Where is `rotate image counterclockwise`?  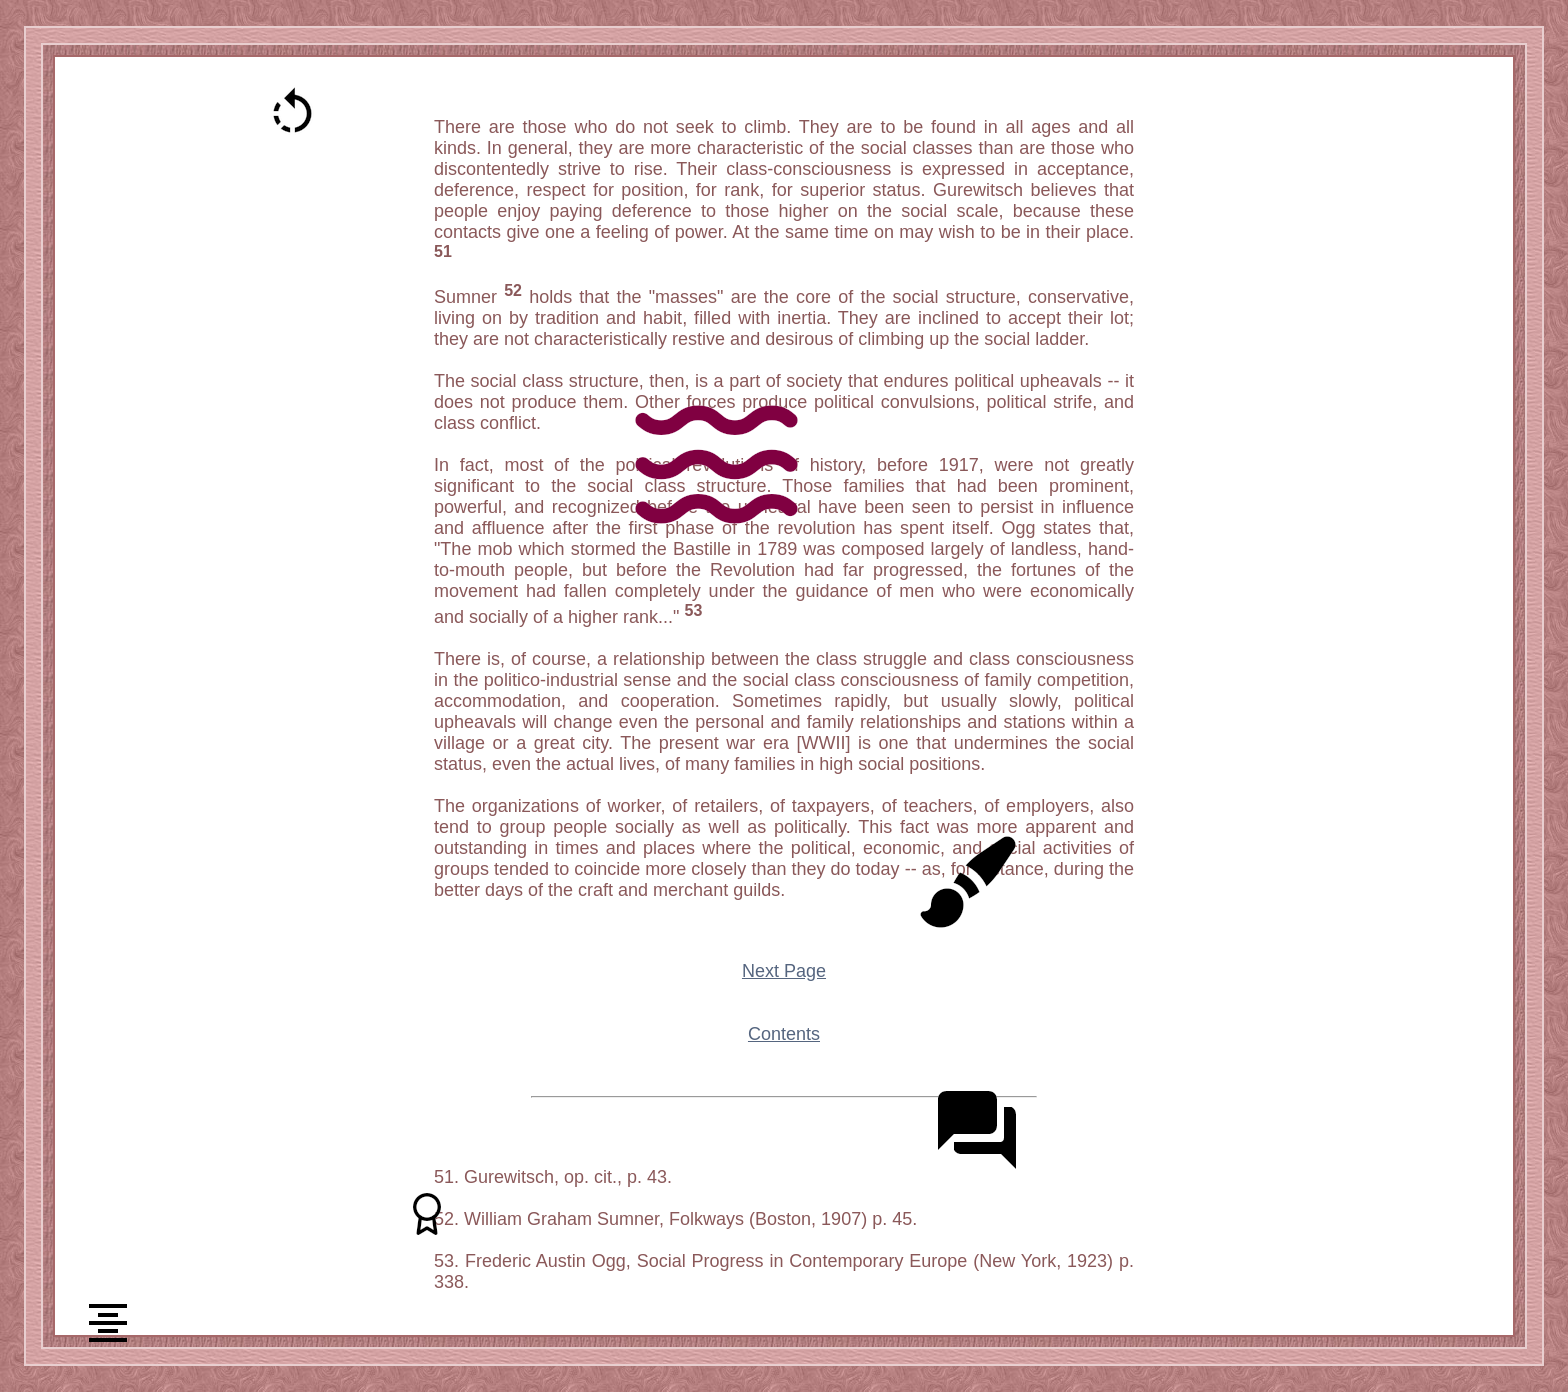
rotate image counterclockwise is located at coordinates (292, 113).